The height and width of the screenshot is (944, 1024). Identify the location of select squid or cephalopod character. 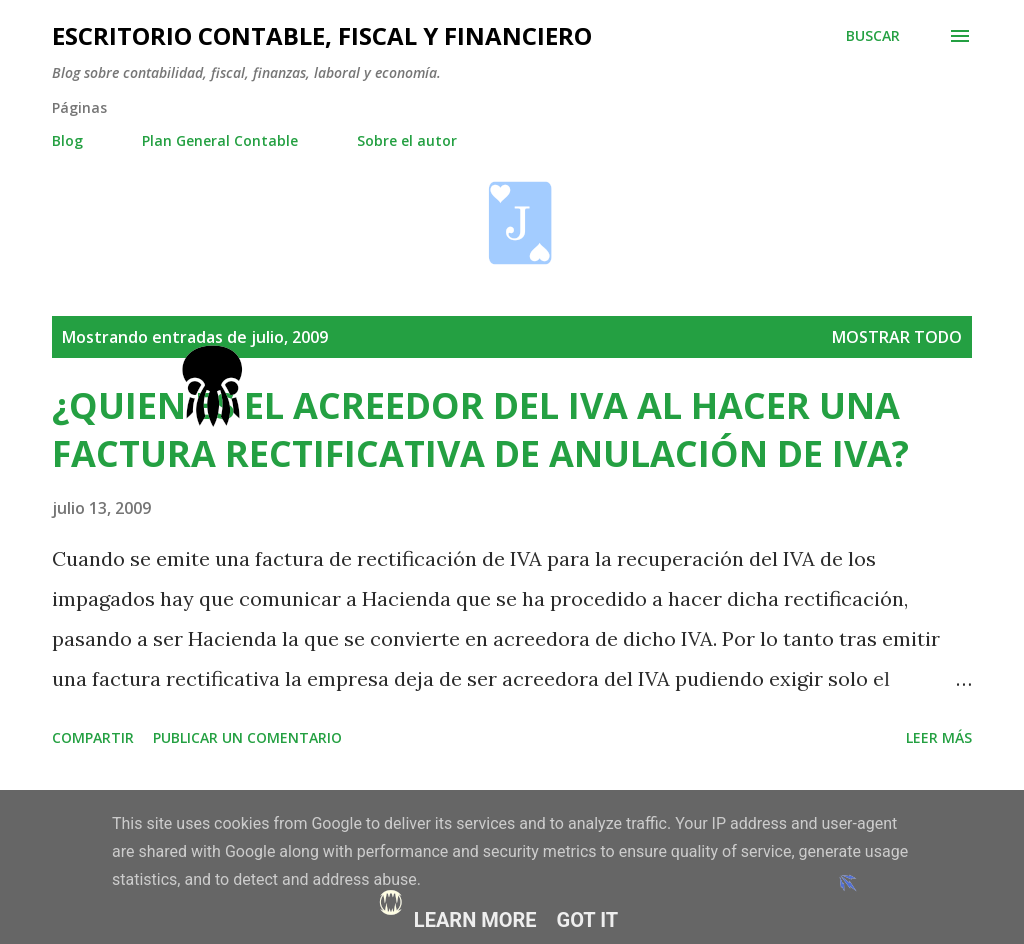
(212, 387).